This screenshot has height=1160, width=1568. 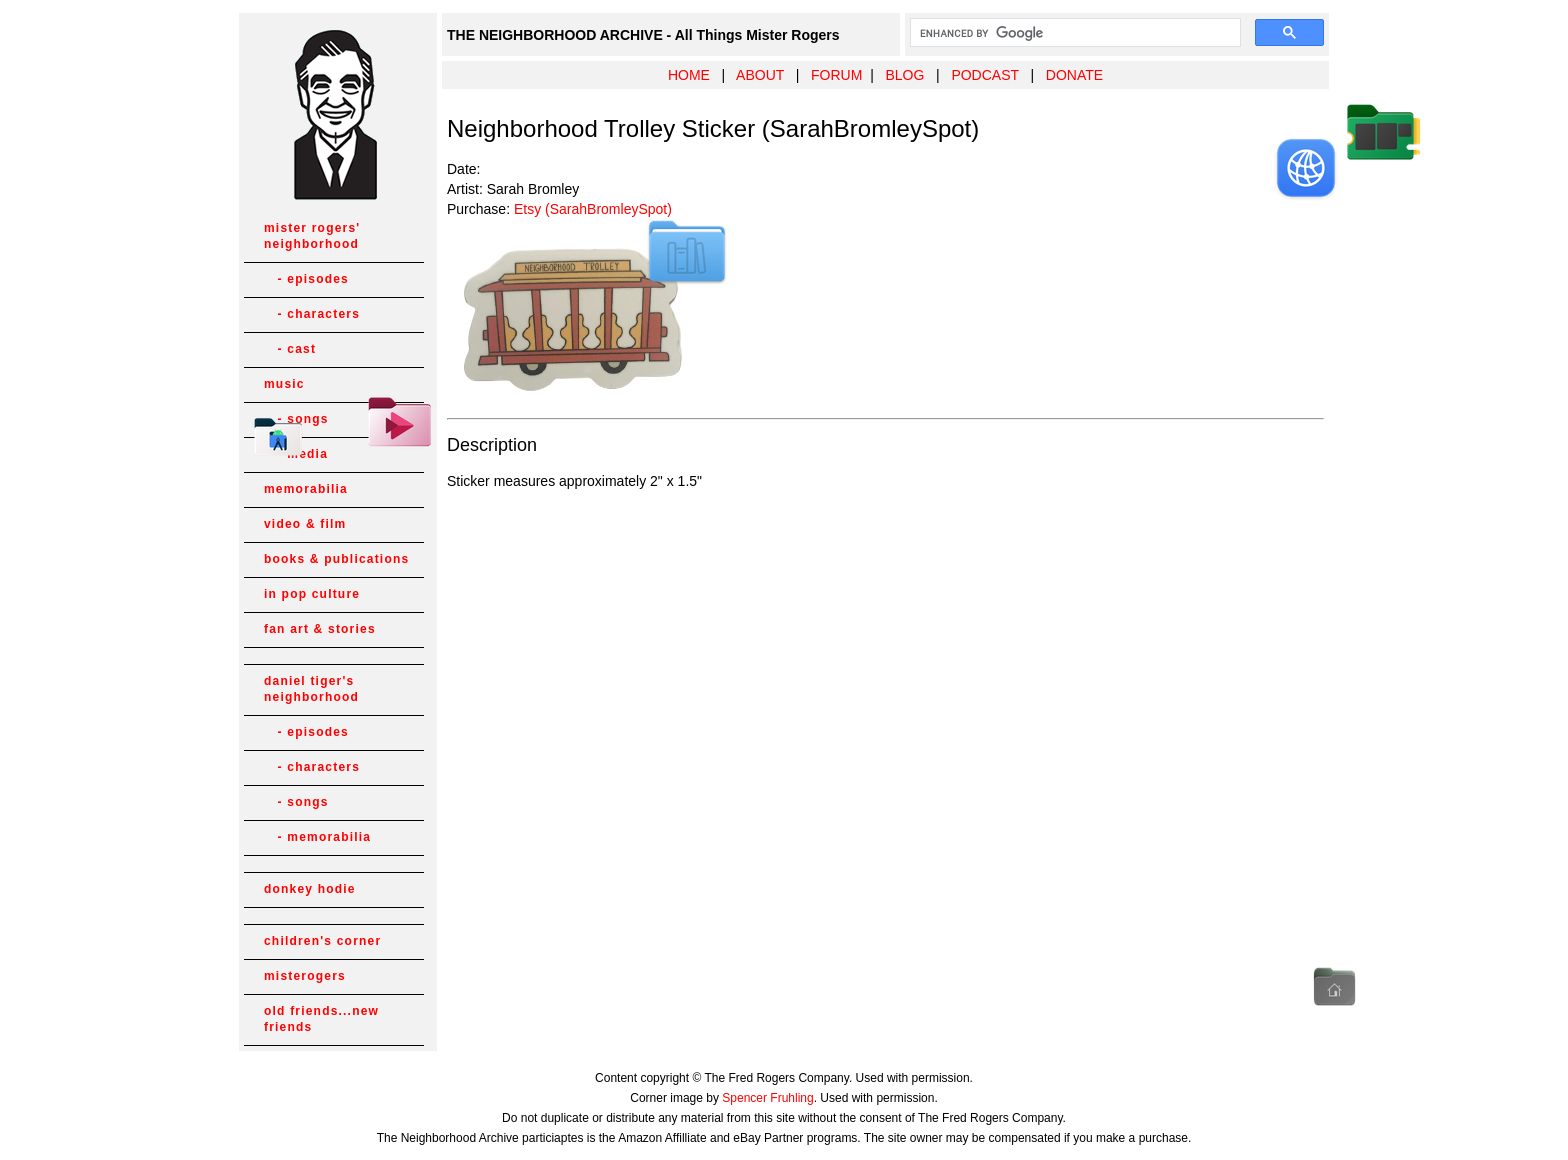 What do you see at coordinates (1306, 168) in the screenshot?
I see `access web-based applications` at bounding box center [1306, 168].